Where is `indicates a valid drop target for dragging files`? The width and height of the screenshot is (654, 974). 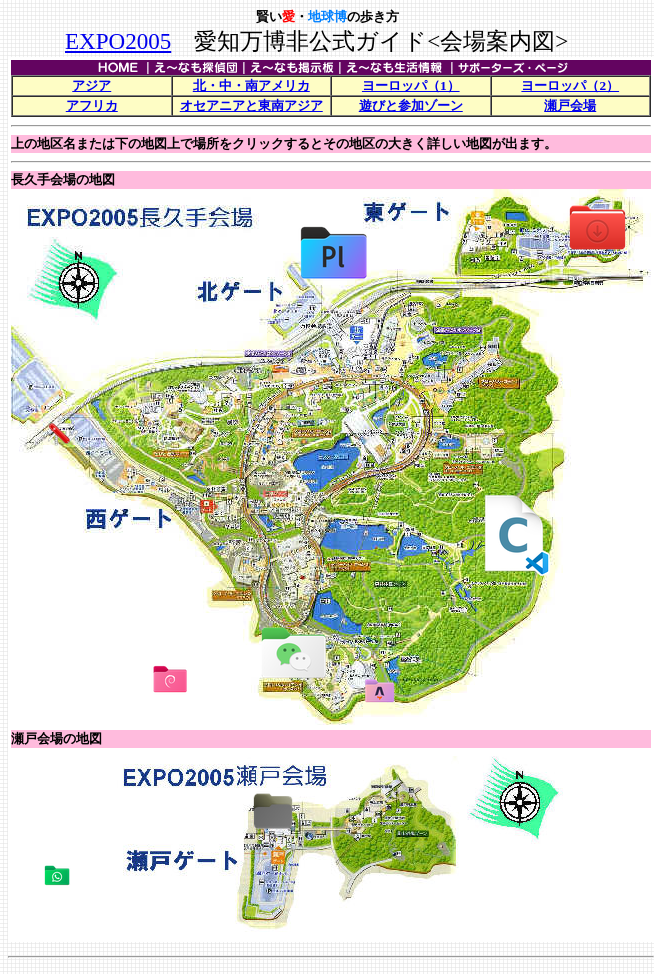
indicates a valid drop target for dragging files is located at coordinates (273, 811).